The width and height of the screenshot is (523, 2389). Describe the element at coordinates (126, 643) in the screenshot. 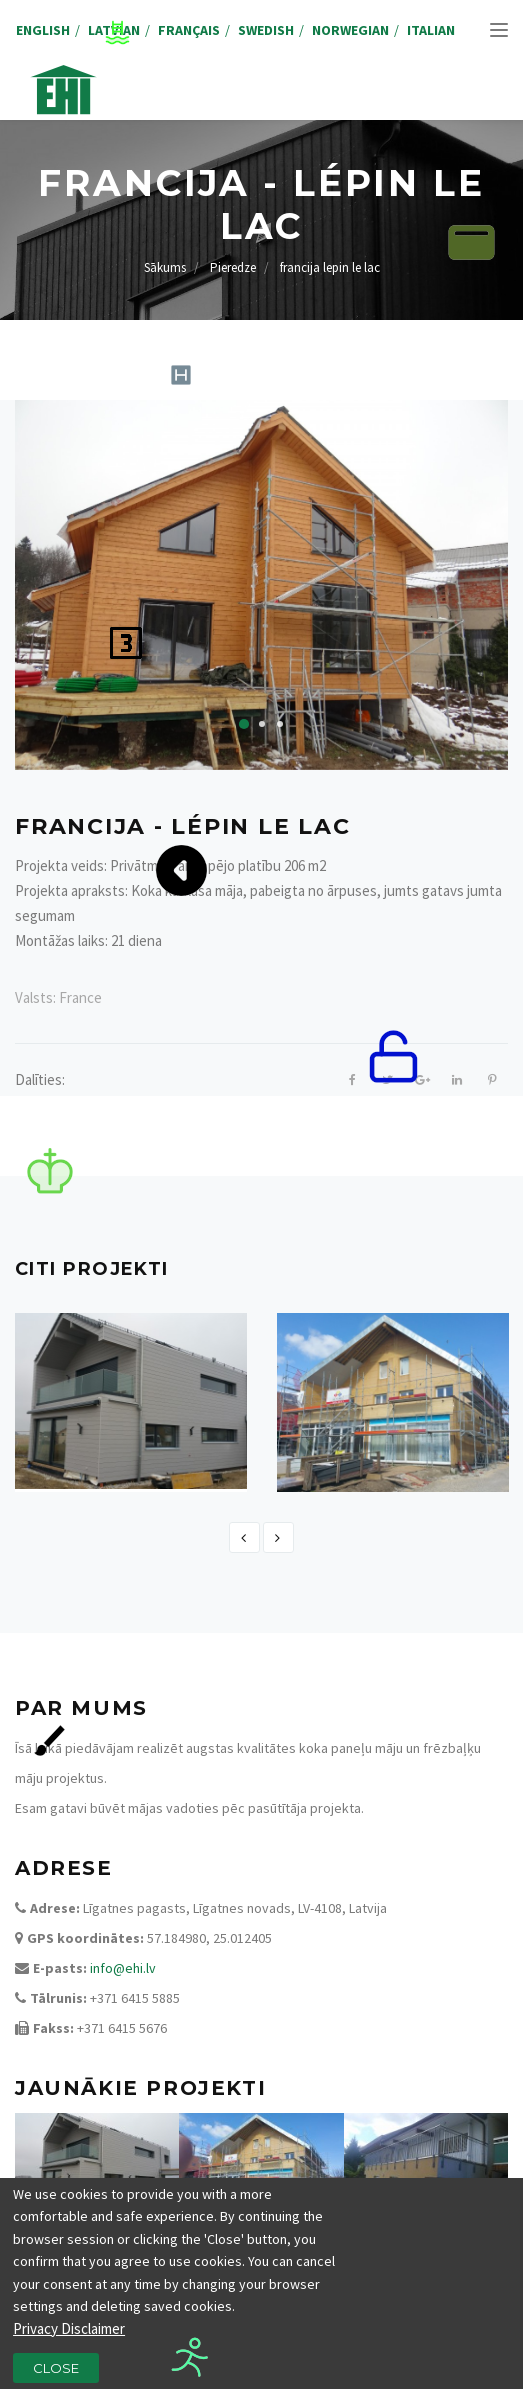

I see `select option 3 from a numbered list` at that location.